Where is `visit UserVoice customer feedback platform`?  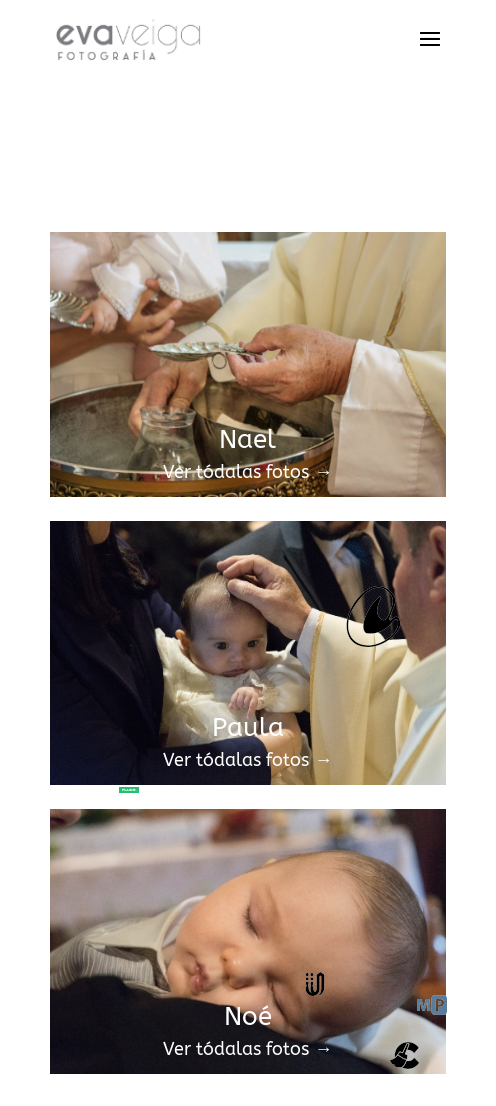 visit UserVoice customer feedback platform is located at coordinates (315, 984).